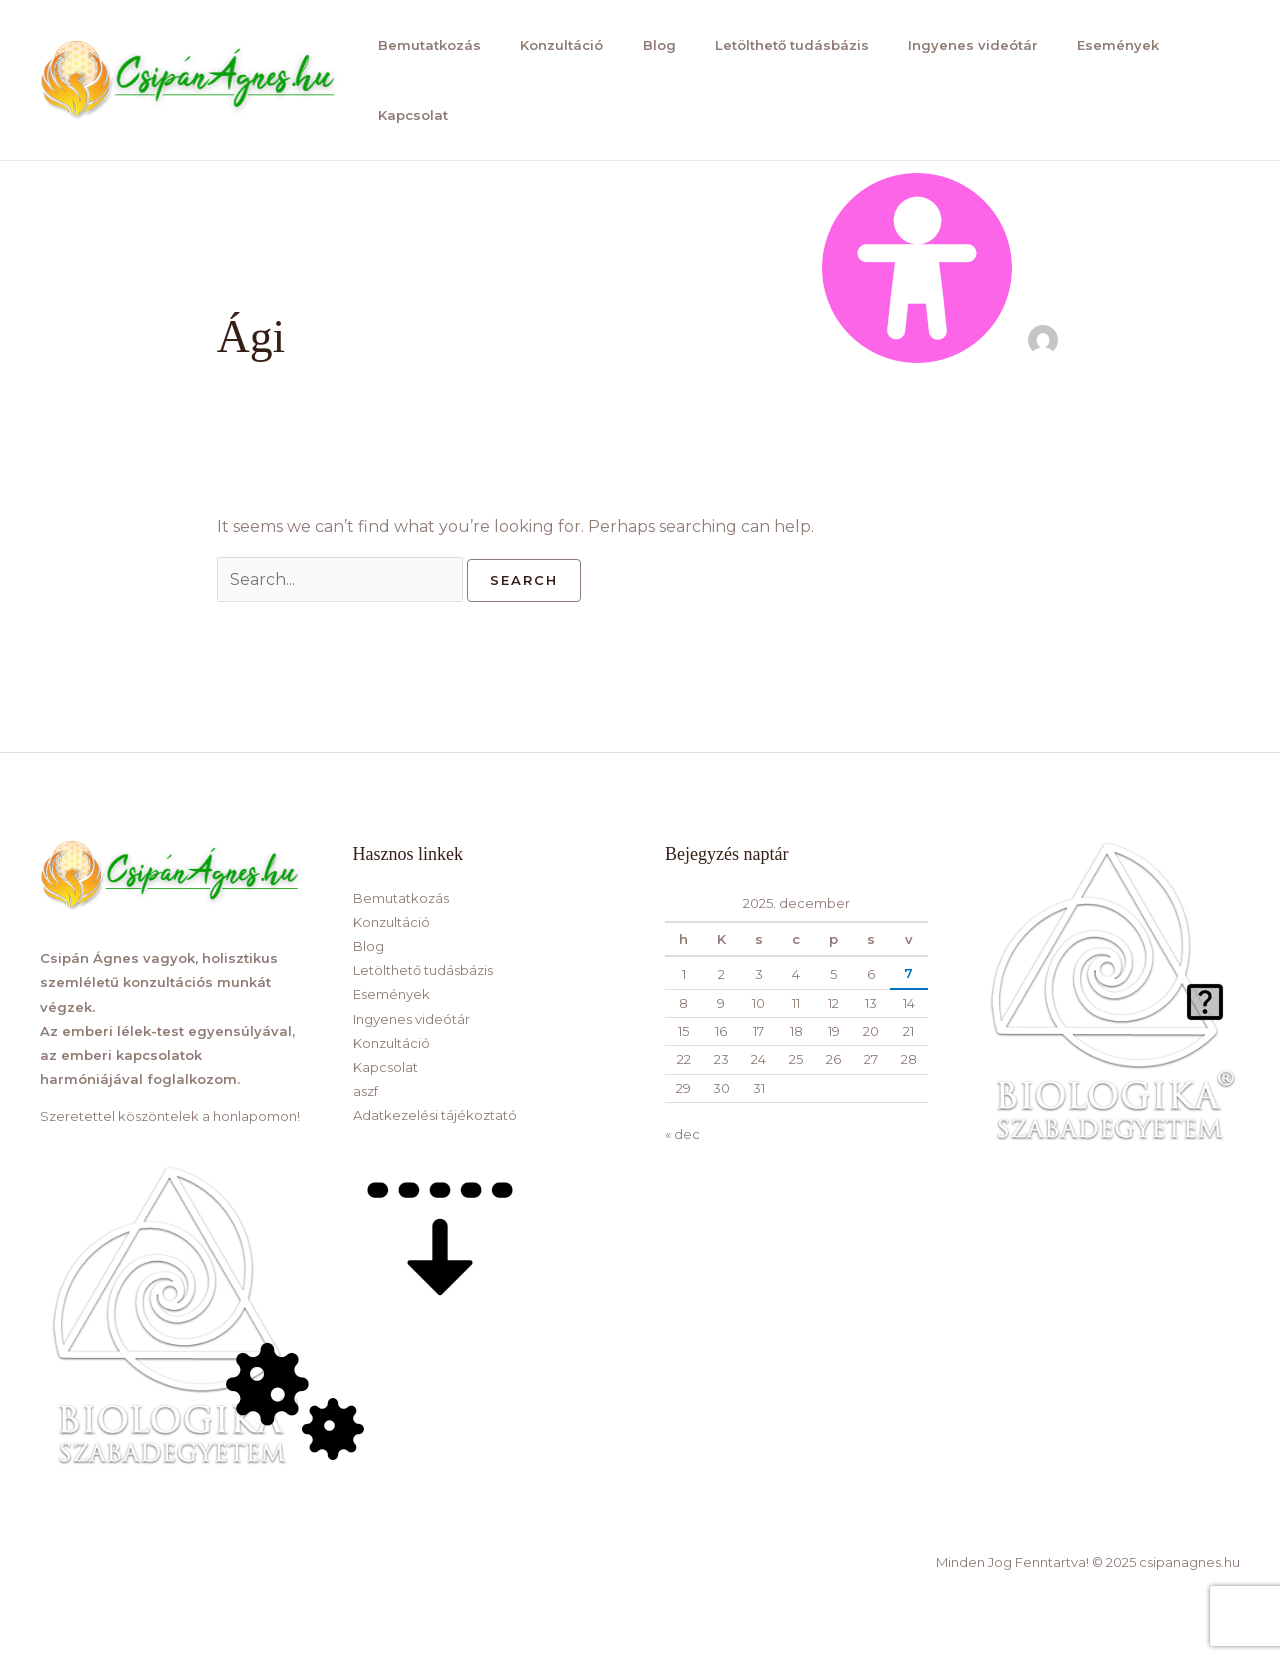 The width and height of the screenshot is (1280, 1660). I want to click on expand collapsed content below, so click(440, 1229).